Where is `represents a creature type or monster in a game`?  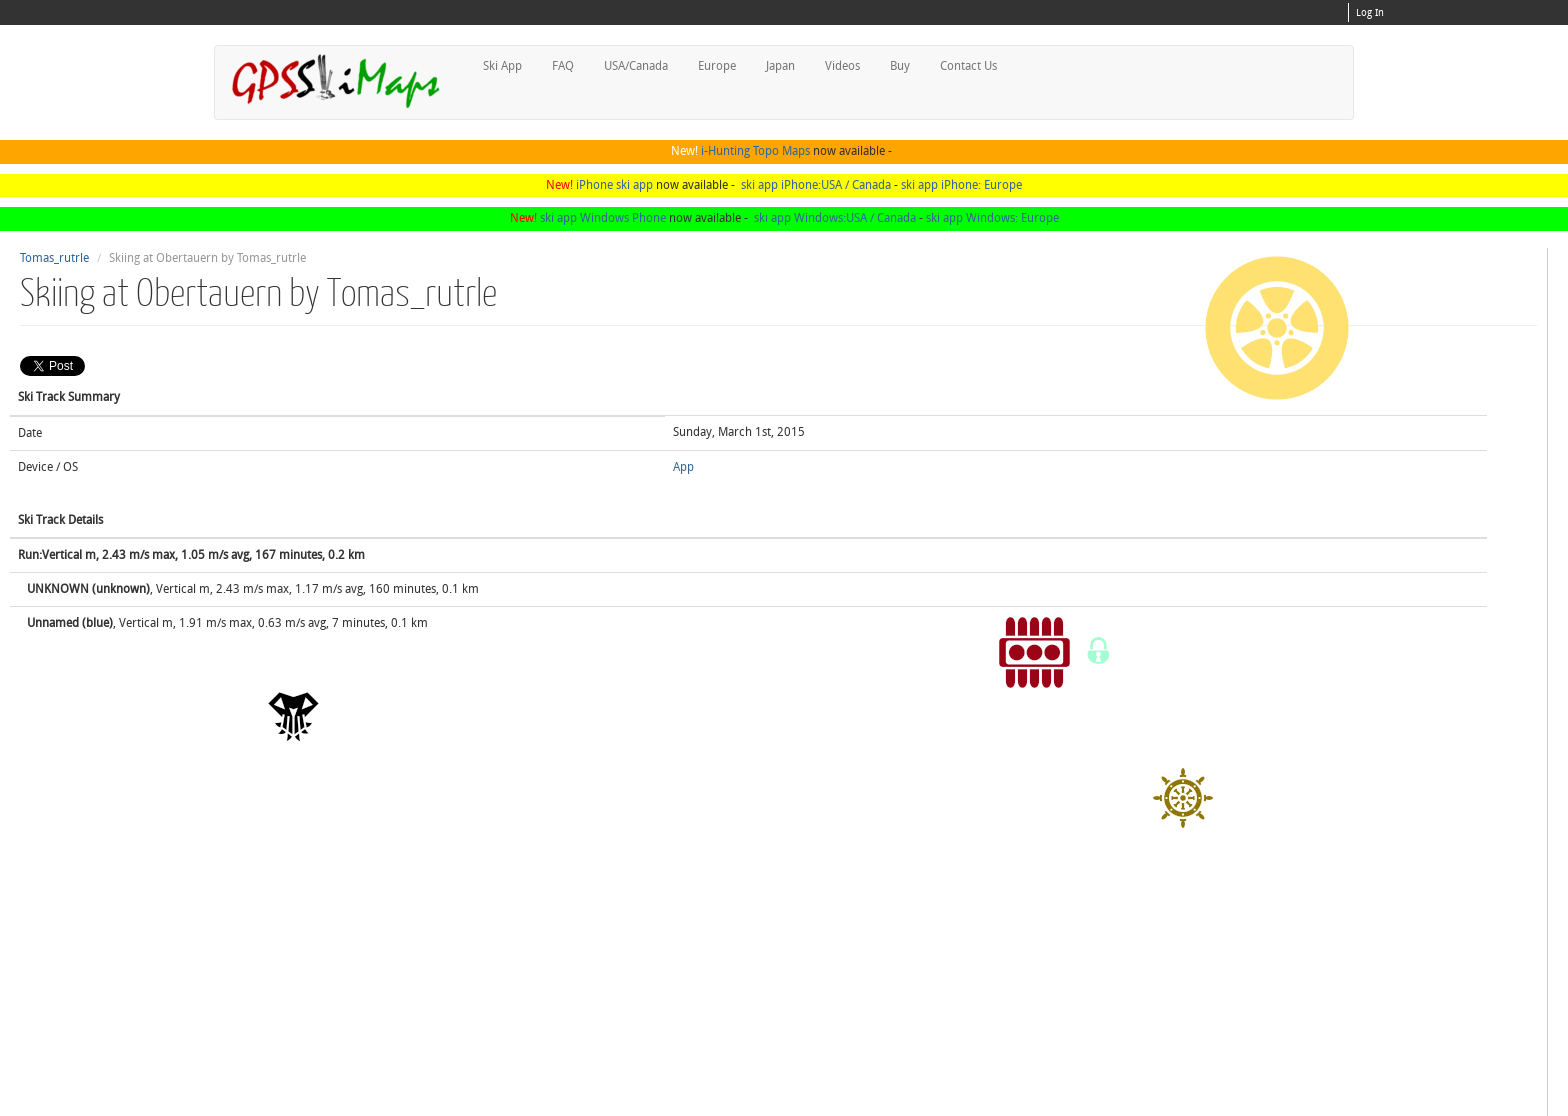 represents a creature type or monster in a game is located at coordinates (293, 716).